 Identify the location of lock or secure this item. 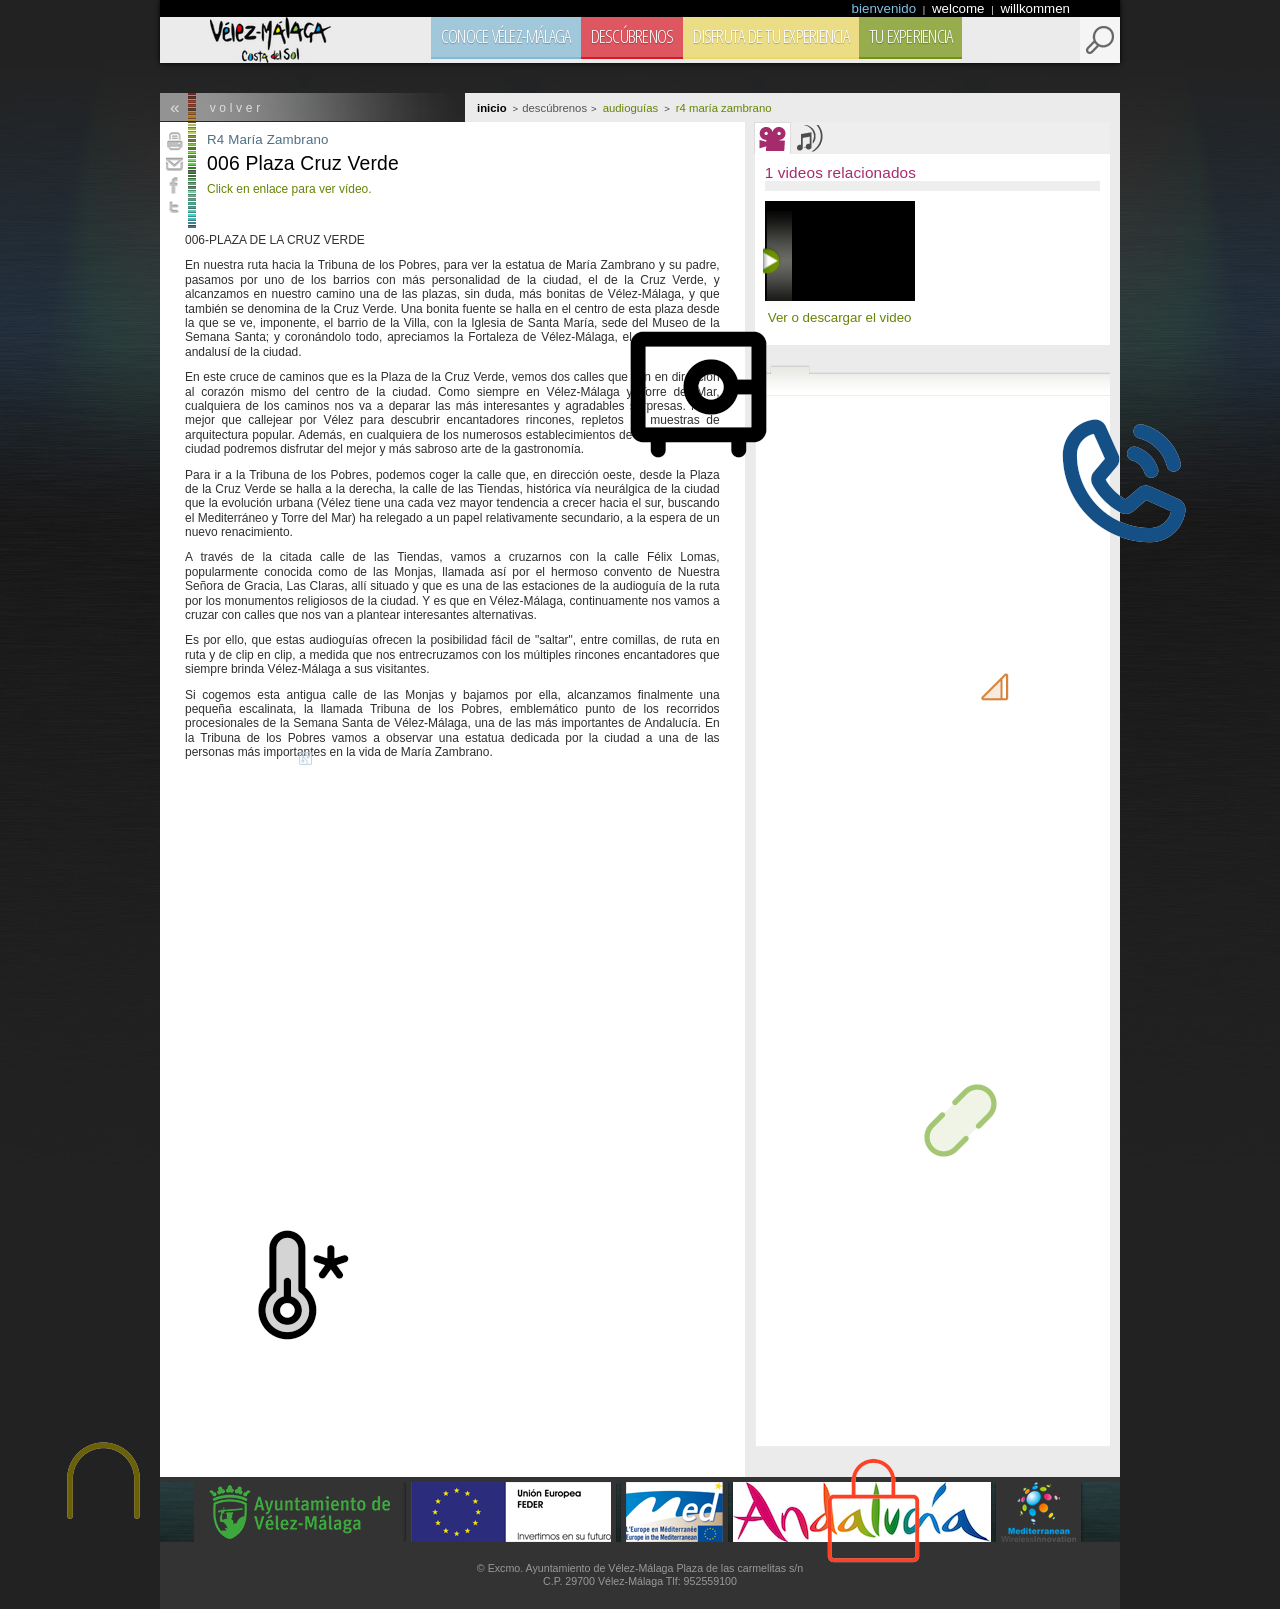
(873, 1516).